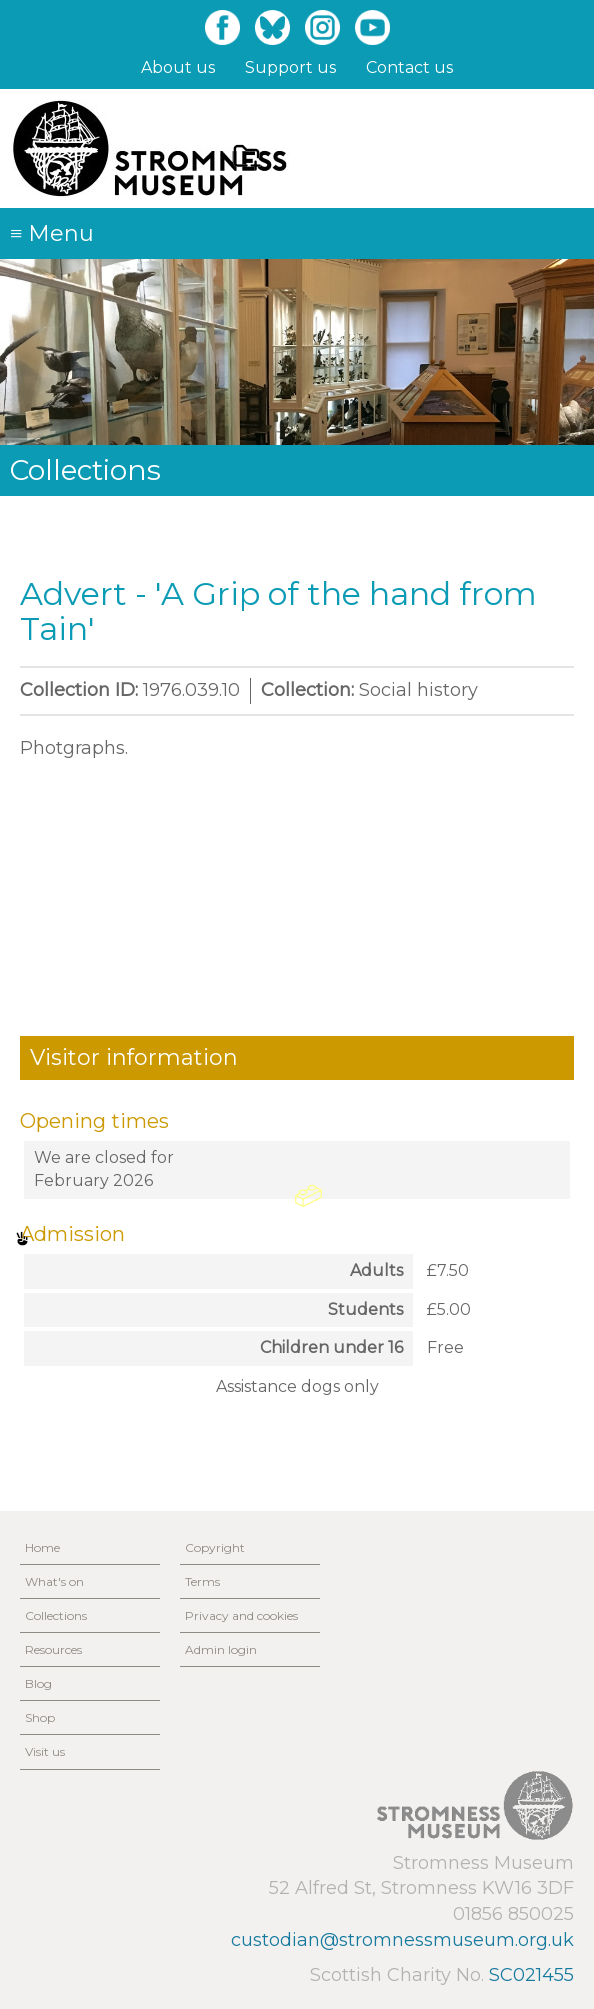 The width and height of the screenshot is (594, 2009). I want to click on access building blocks or modular components, so click(308, 1195).